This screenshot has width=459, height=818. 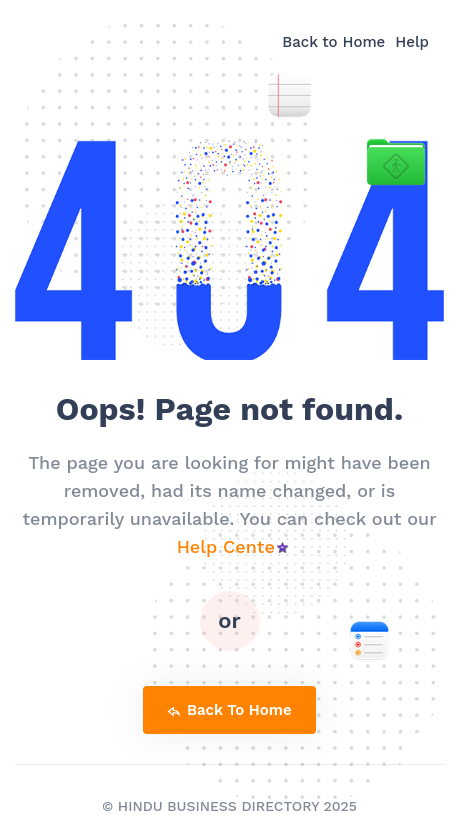 What do you see at coordinates (369, 640) in the screenshot?
I see `open the basket notes or list-taking app` at bounding box center [369, 640].